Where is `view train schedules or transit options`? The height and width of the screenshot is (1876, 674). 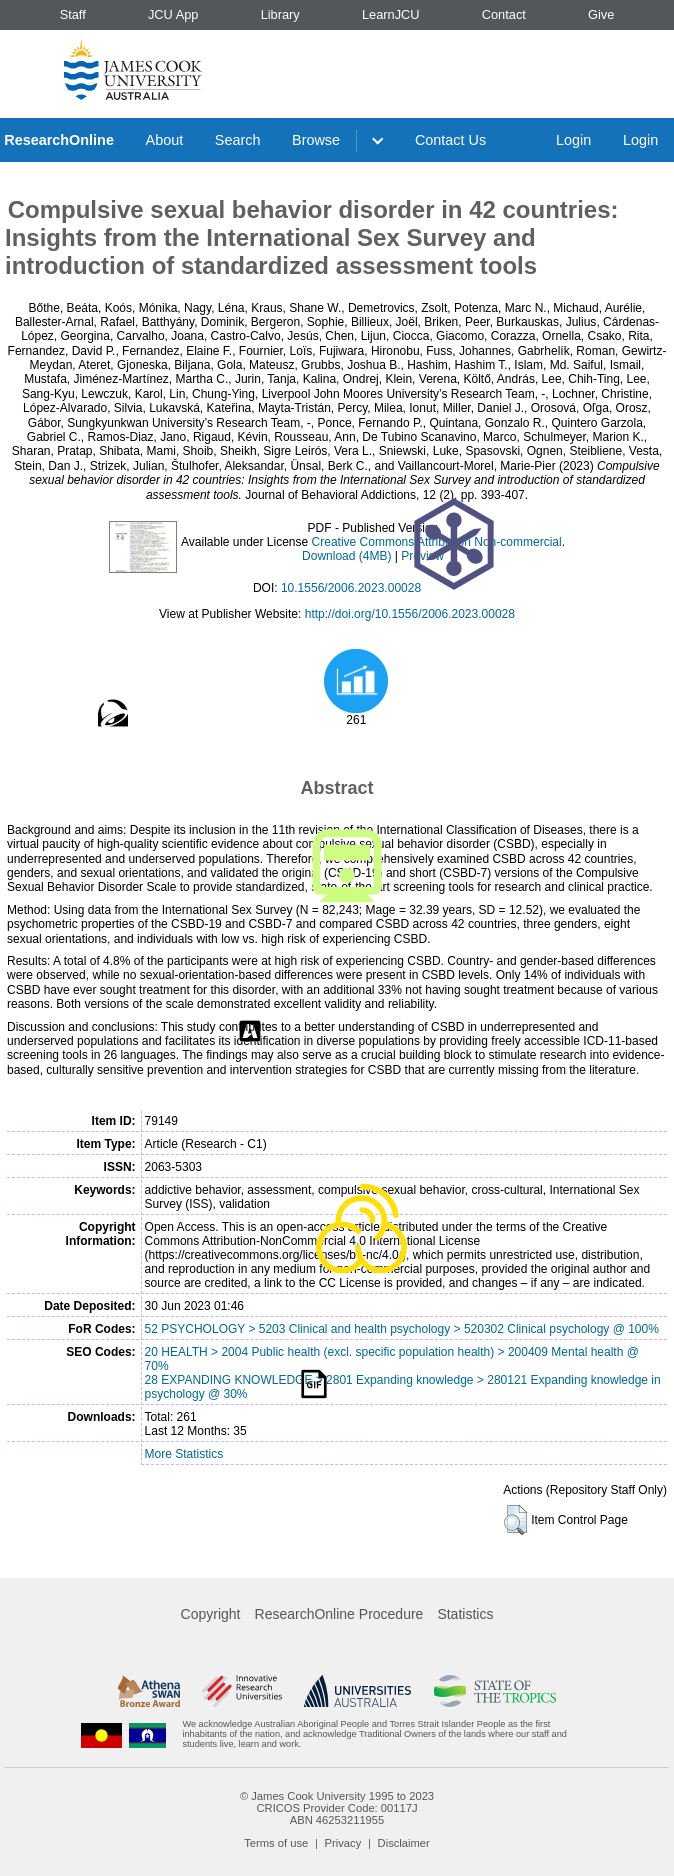 view train schedules or transit options is located at coordinates (347, 864).